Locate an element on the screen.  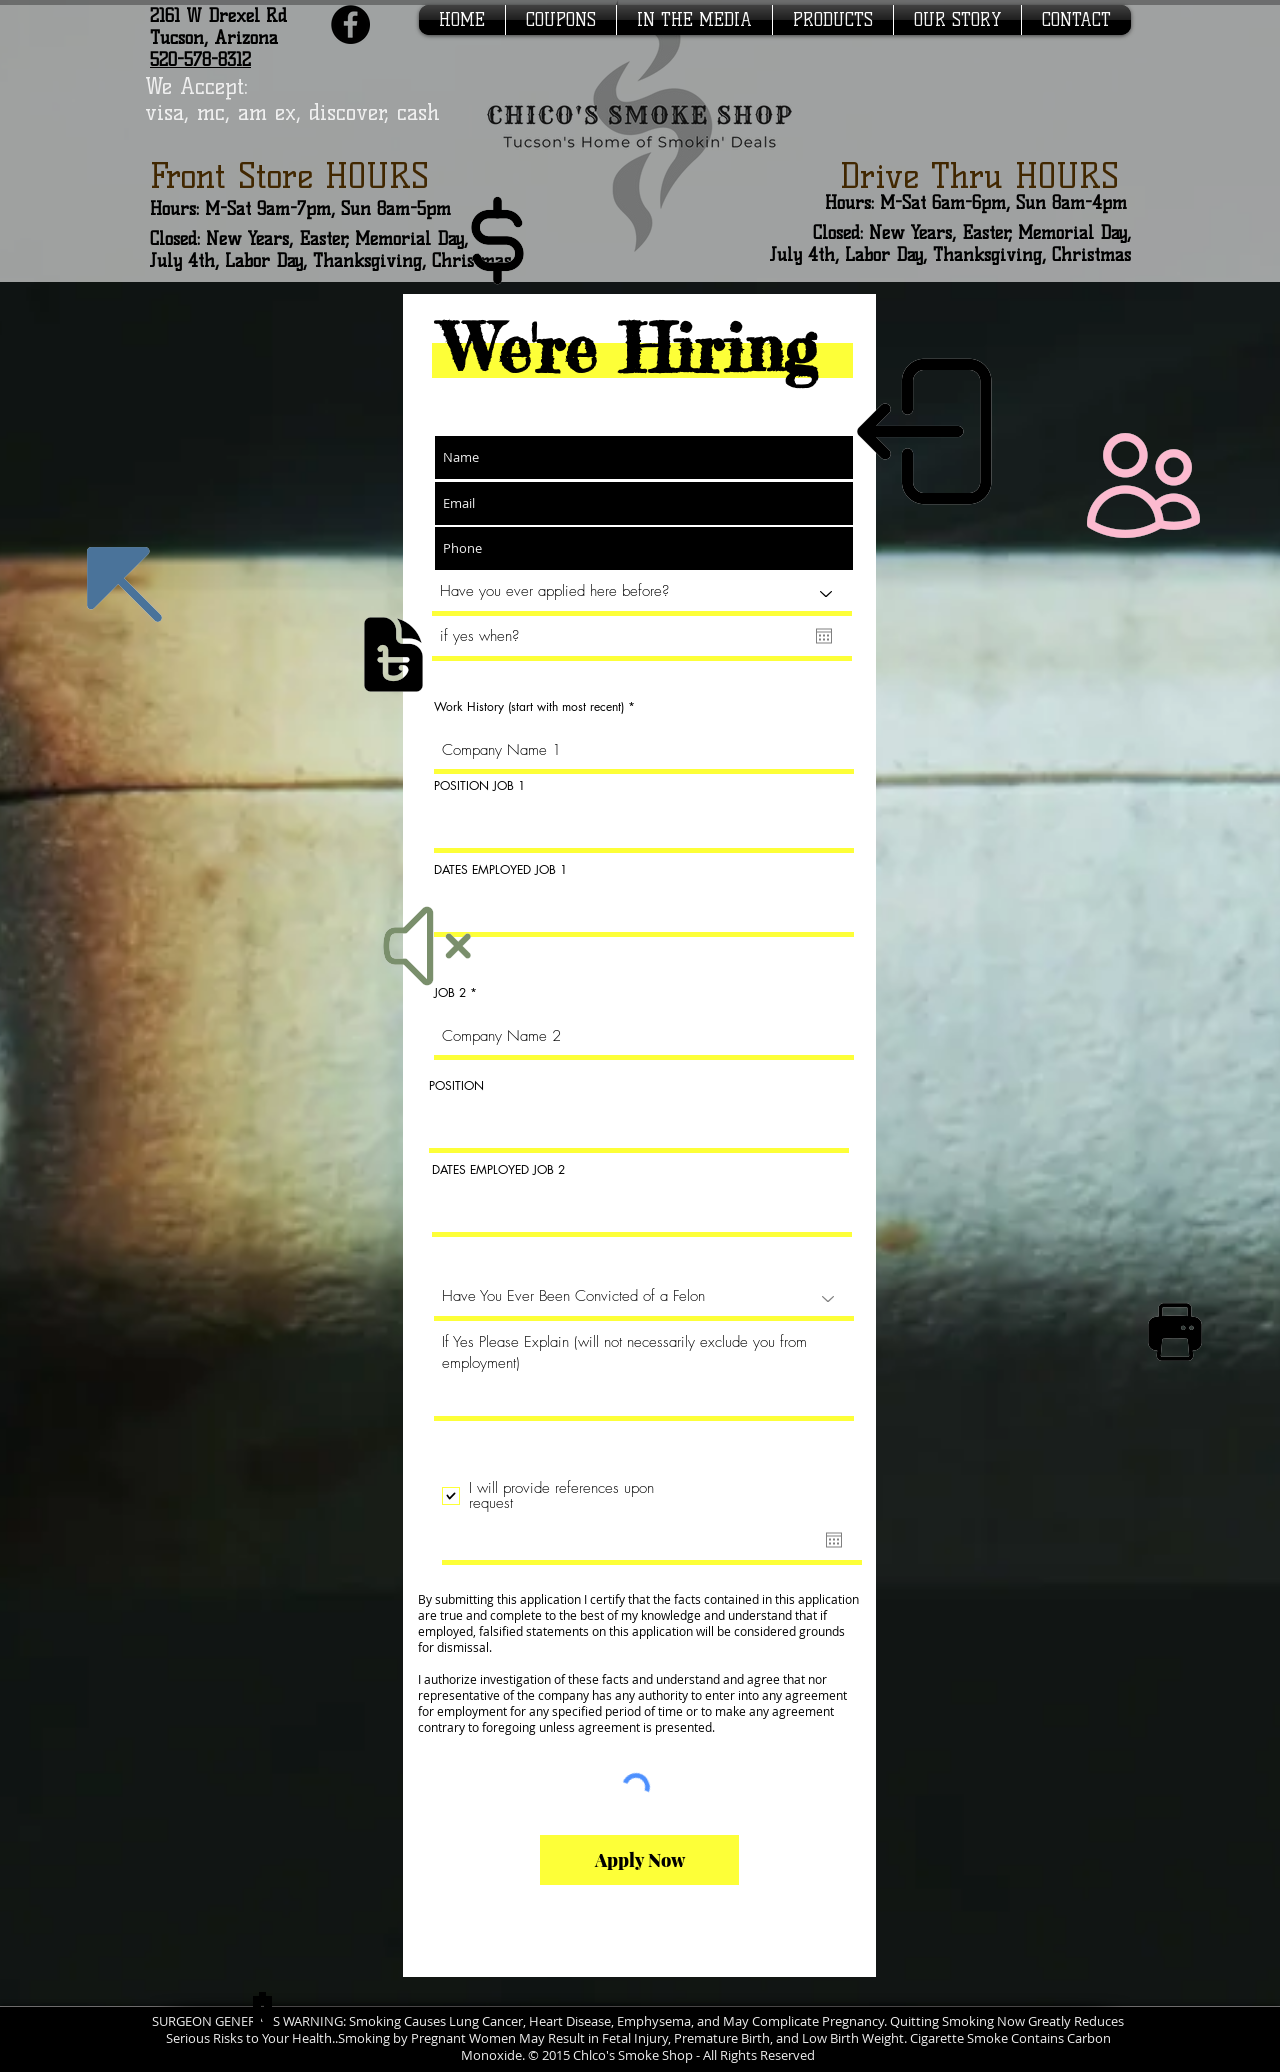
view pricing or payment options is located at coordinates (497, 240).